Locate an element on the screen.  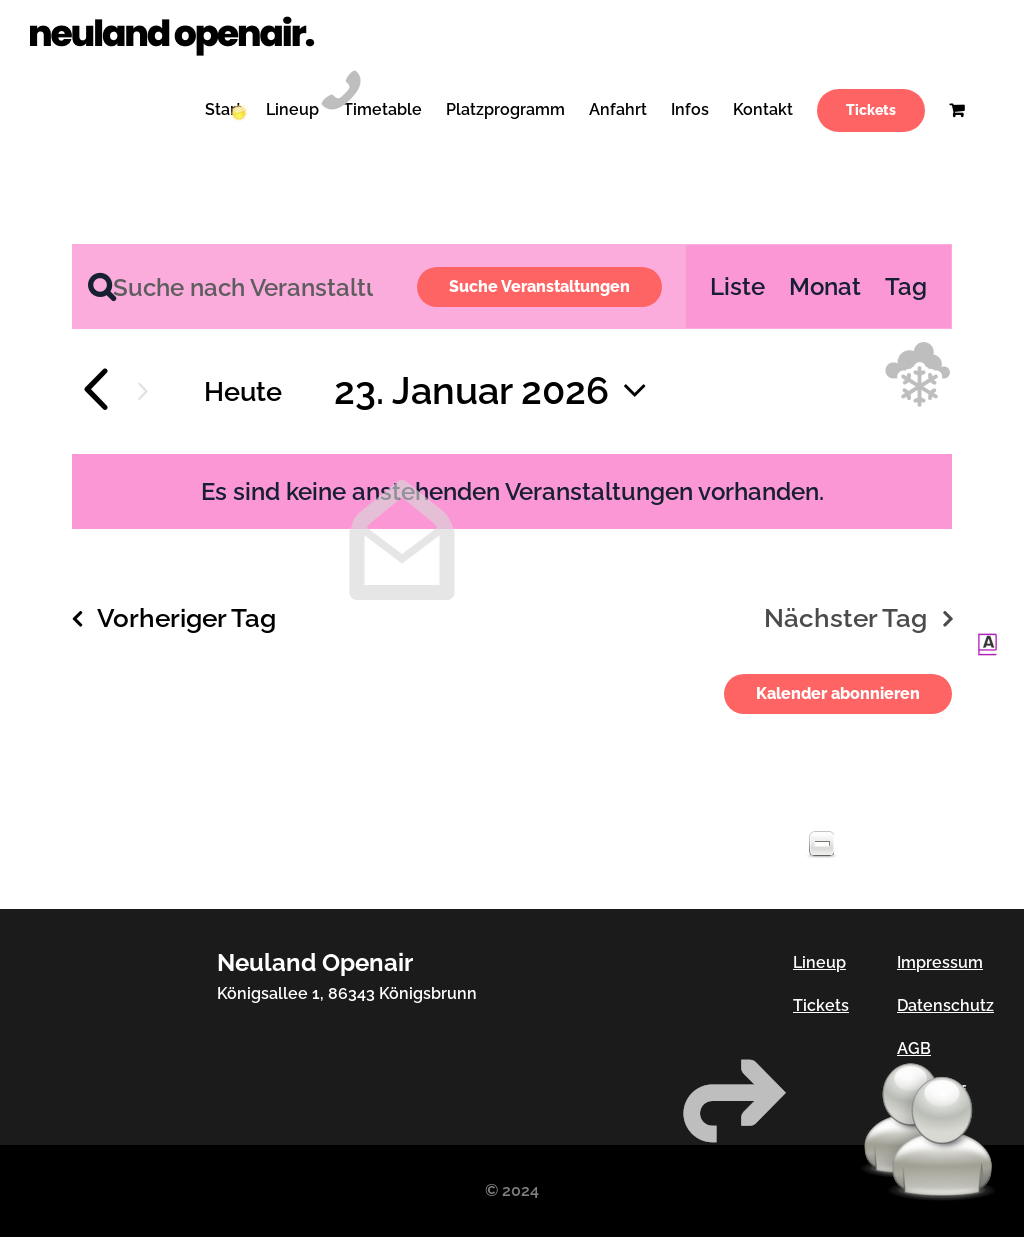
zoom out to reduce magnification is located at coordinates (822, 843).